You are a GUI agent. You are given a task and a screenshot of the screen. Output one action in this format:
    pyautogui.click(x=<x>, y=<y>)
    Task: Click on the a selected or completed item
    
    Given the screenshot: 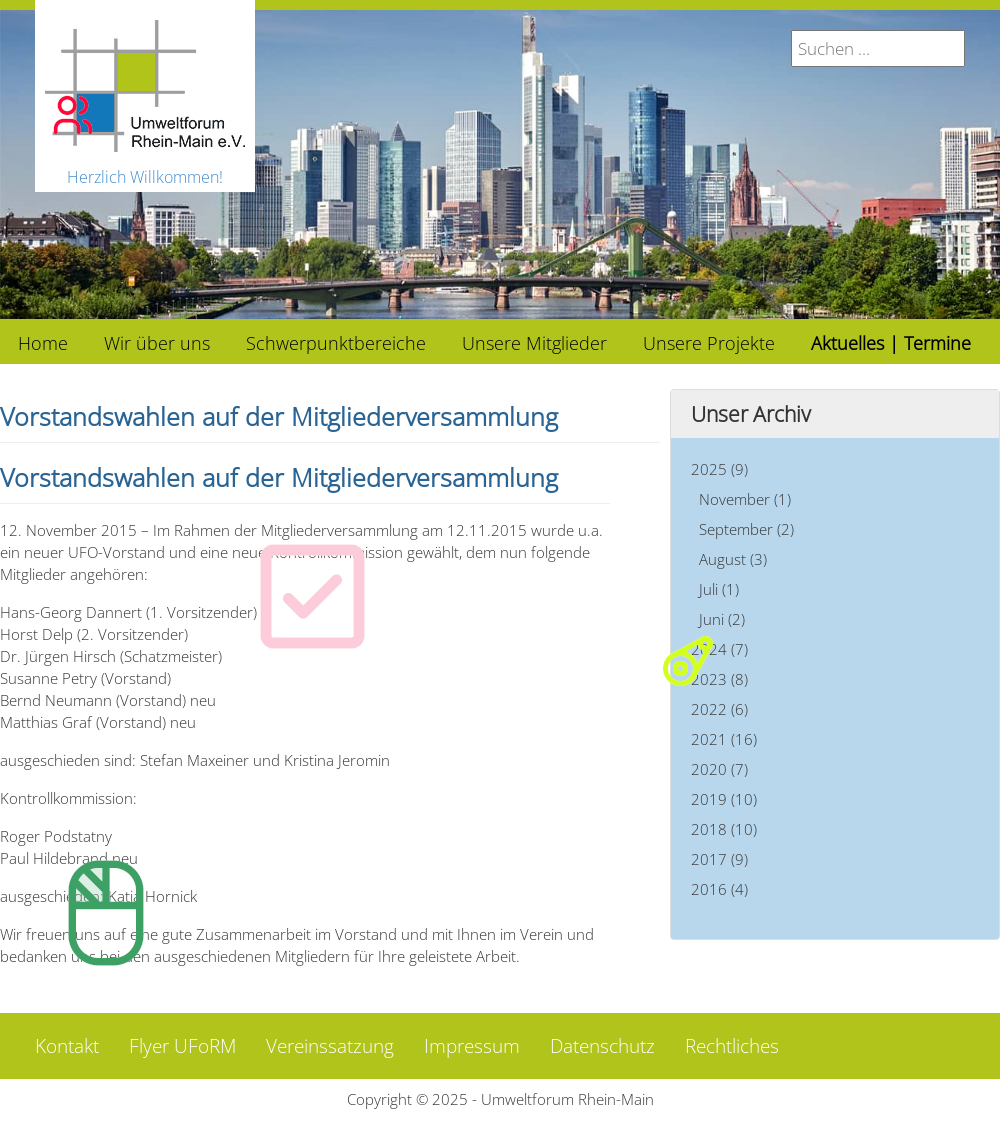 What is the action you would take?
    pyautogui.click(x=312, y=596)
    